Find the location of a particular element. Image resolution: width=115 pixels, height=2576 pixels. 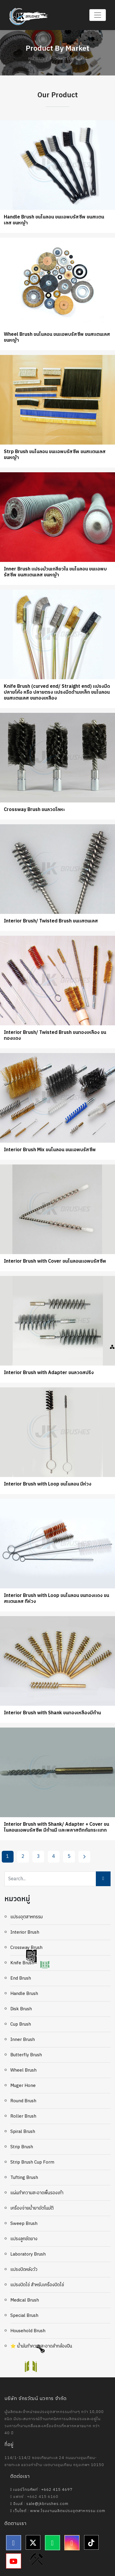

indicates nuclear or reactor system status is located at coordinates (112, 1347).